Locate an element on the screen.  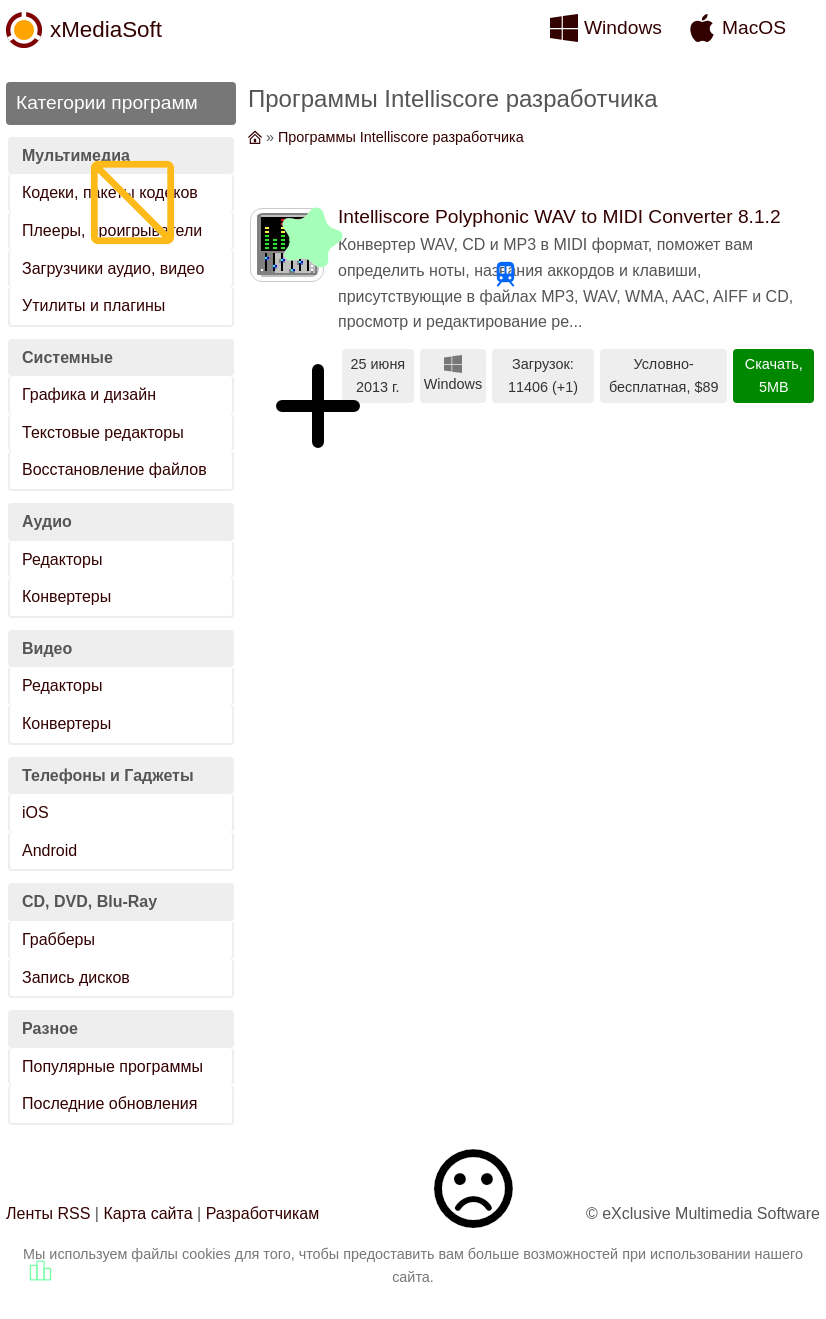
rate your experience as negative is located at coordinates (473, 1188).